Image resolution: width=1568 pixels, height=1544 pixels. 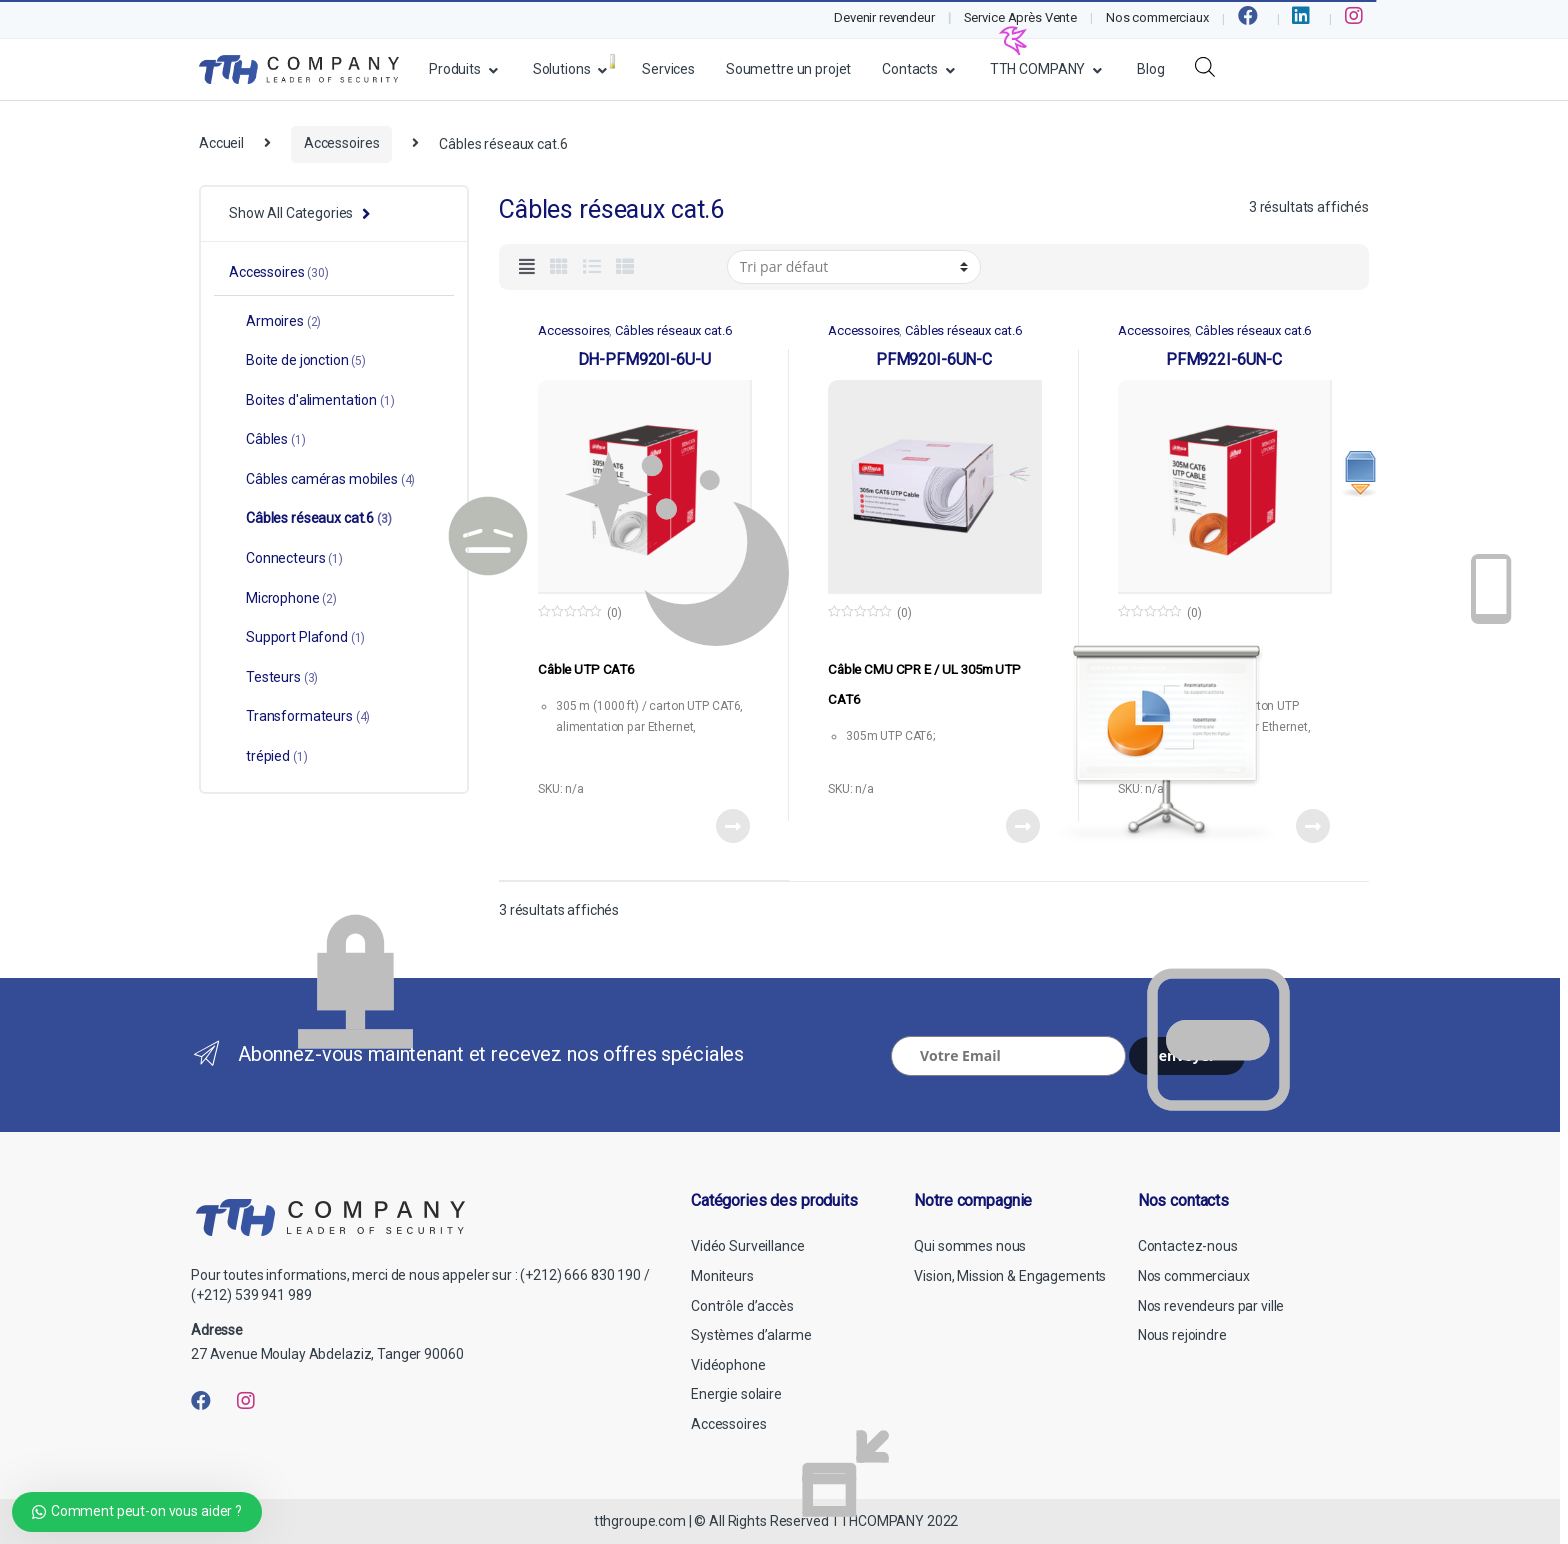 What do you see at coordinates (1166, 735) in the screenshot?
I see `open a presentation file` at bounding box center [1166, 735].